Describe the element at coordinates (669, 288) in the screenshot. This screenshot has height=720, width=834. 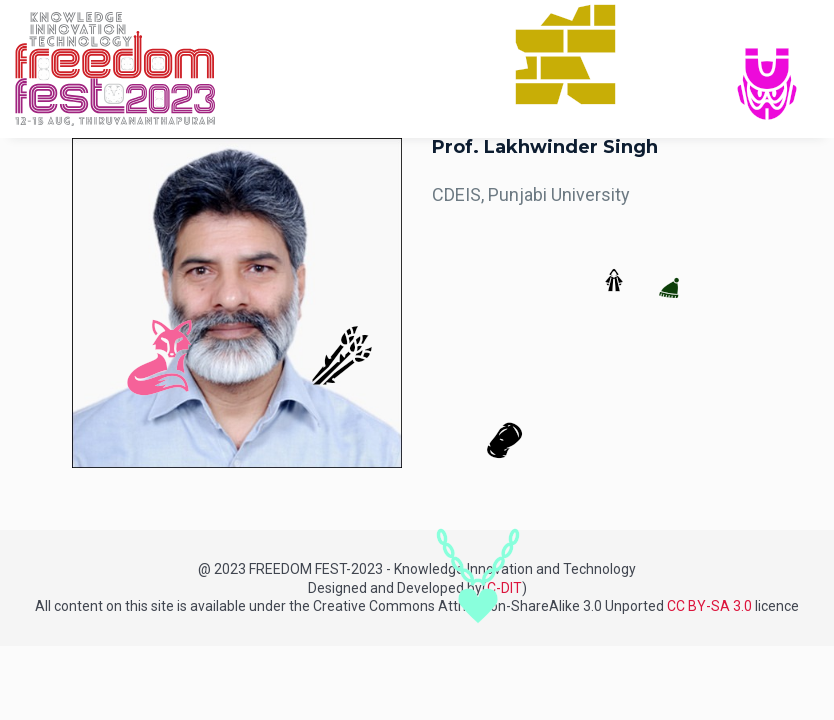
I see `winter clothing or cold weather gear category` at that location.